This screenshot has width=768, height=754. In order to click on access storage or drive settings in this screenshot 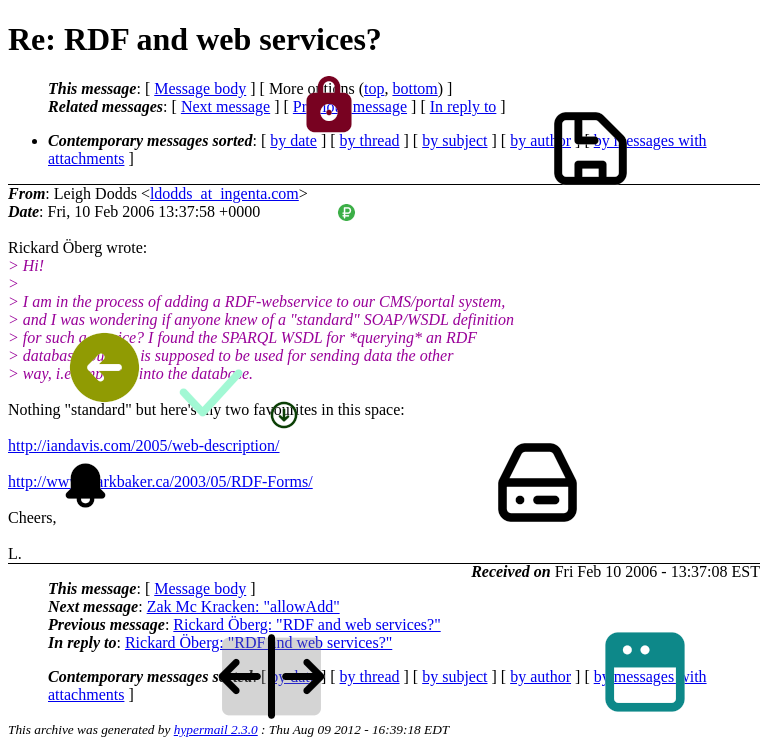, I will do `click(537, 482)`.